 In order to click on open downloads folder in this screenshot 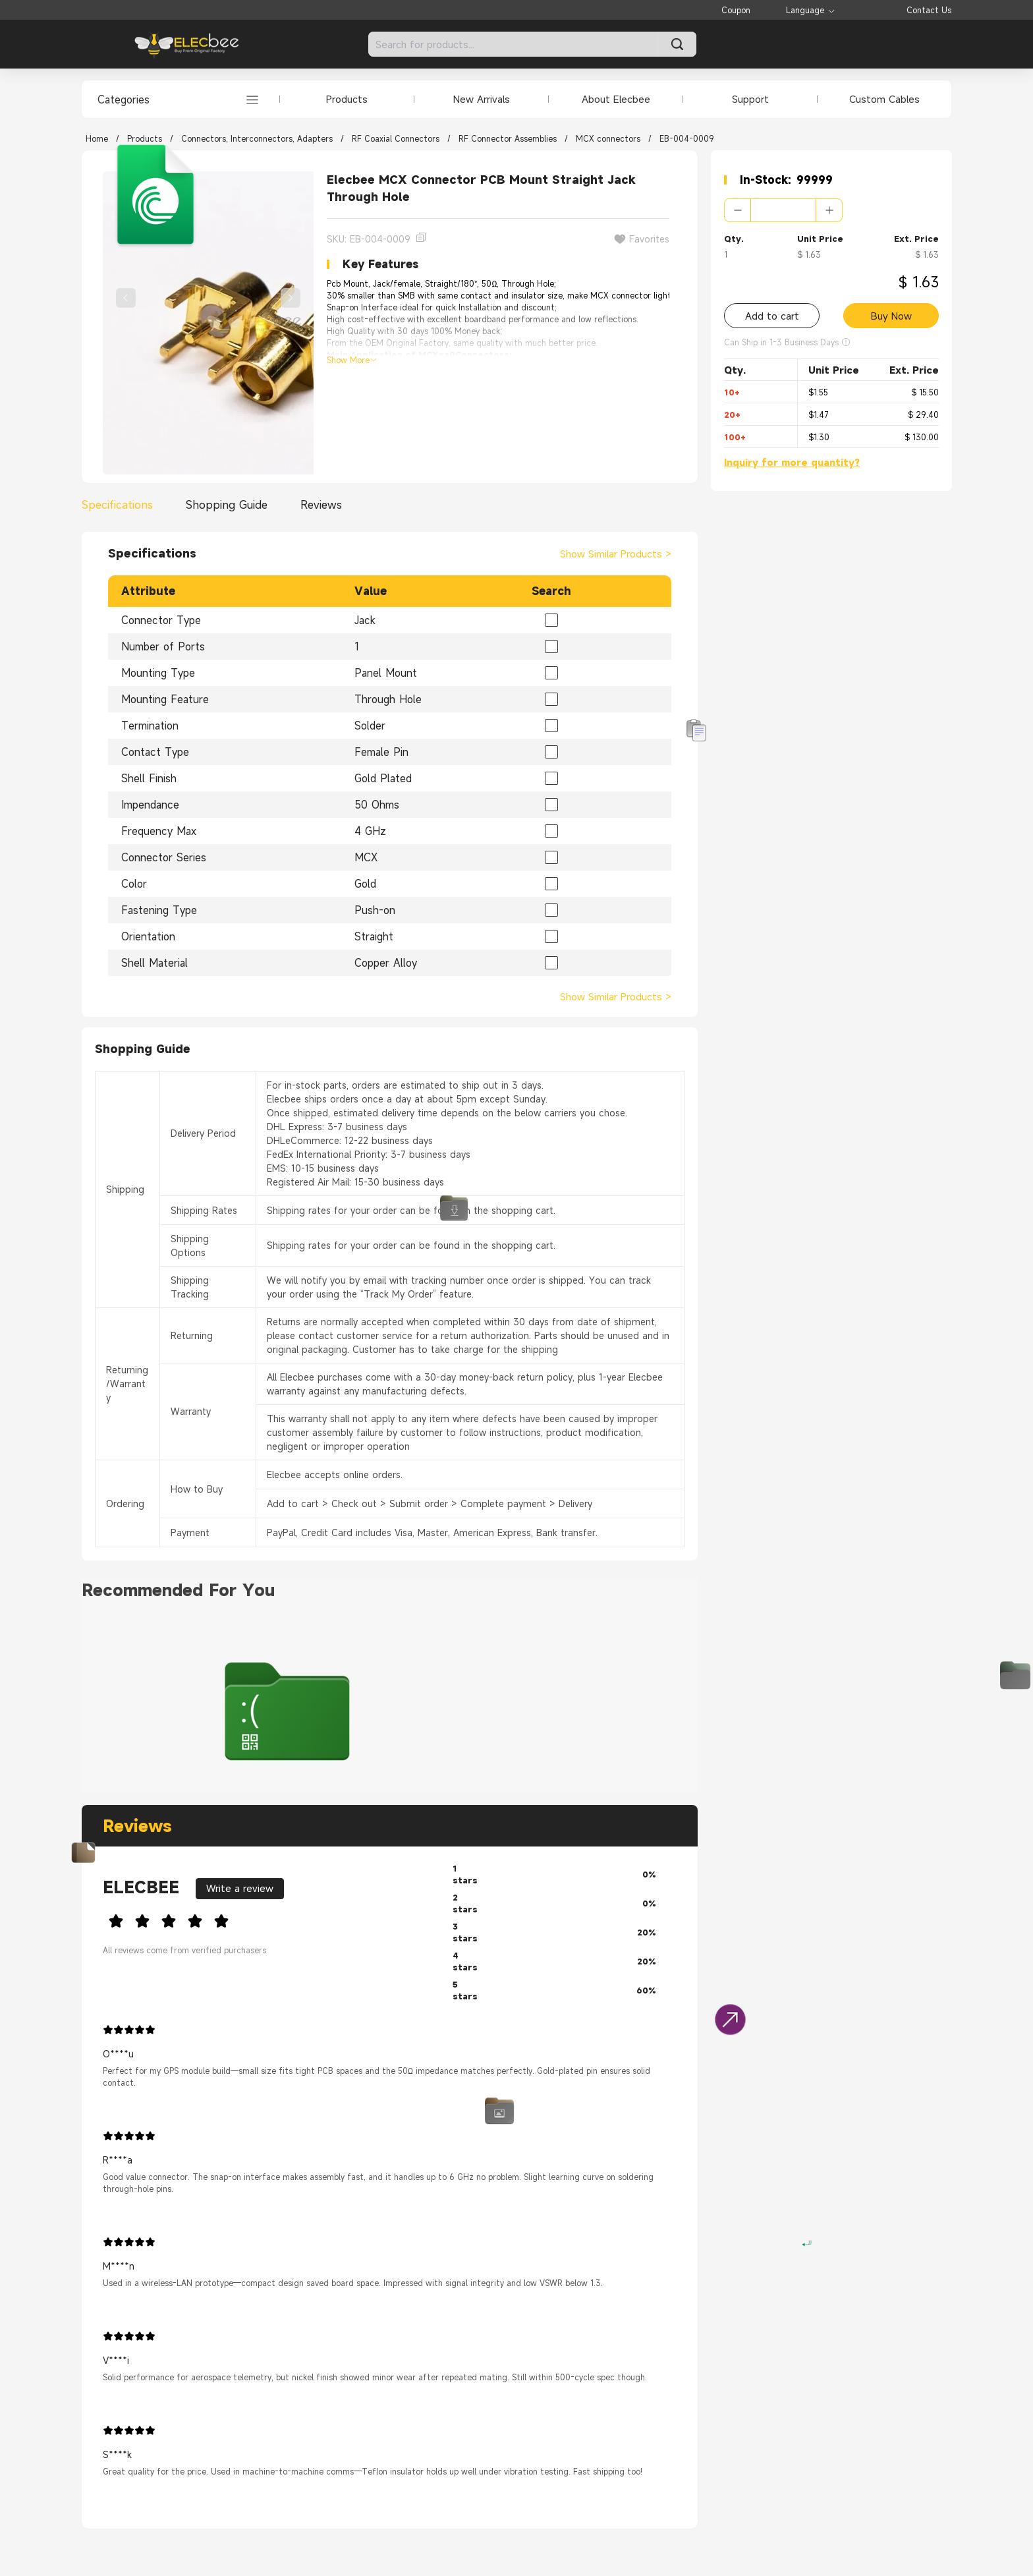, I will do `click(454, 1208)`.